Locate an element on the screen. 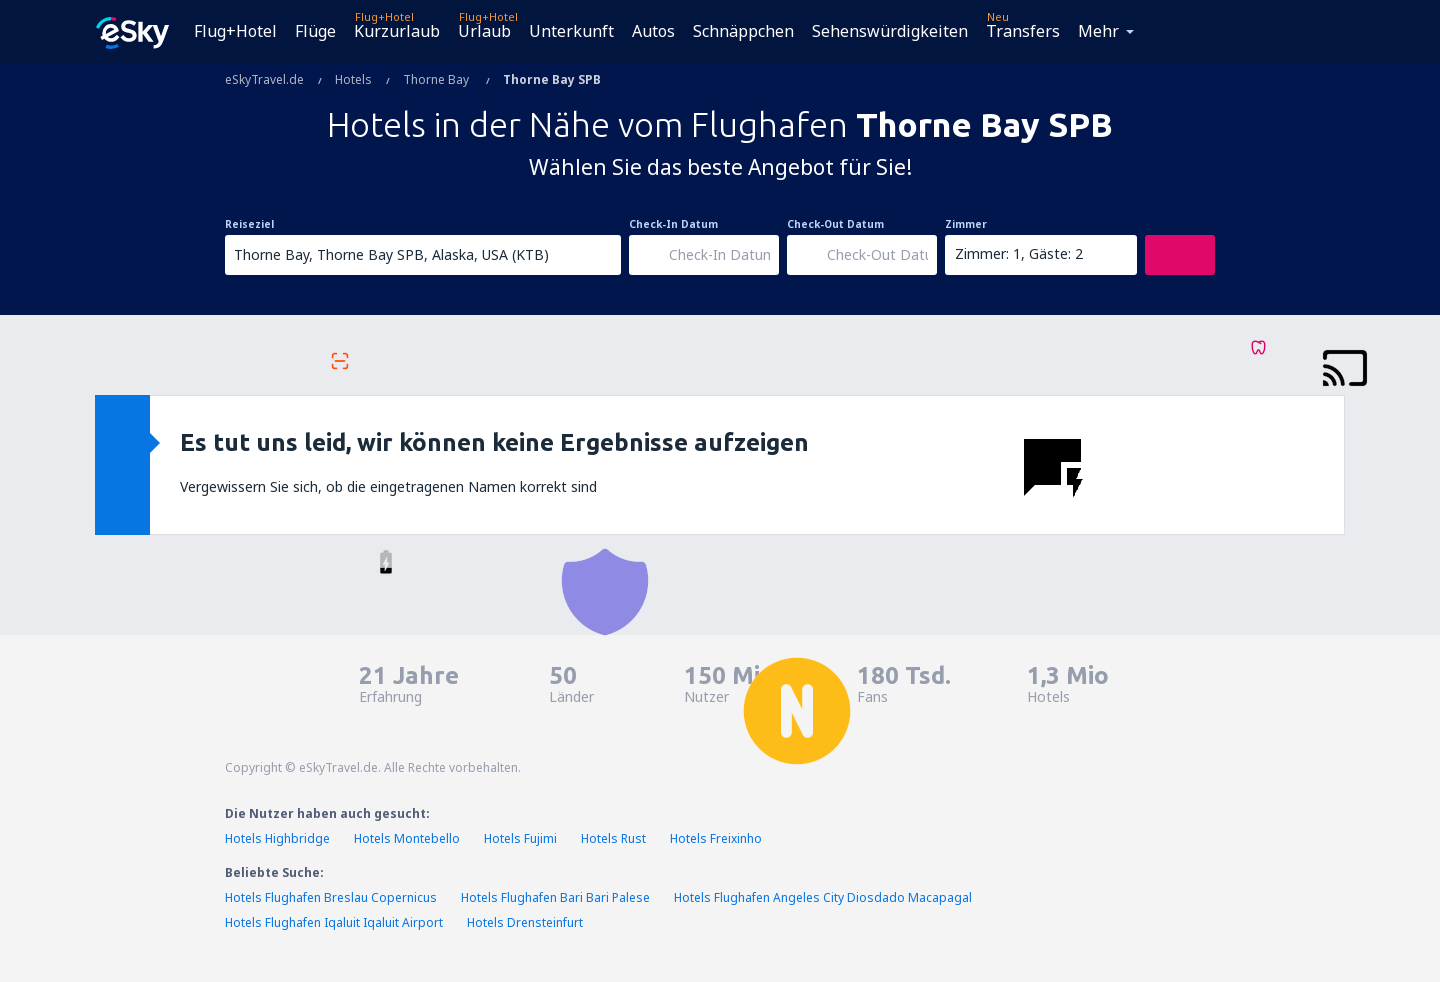  scan a barcode or QR code is located at coordinates (340, 361).